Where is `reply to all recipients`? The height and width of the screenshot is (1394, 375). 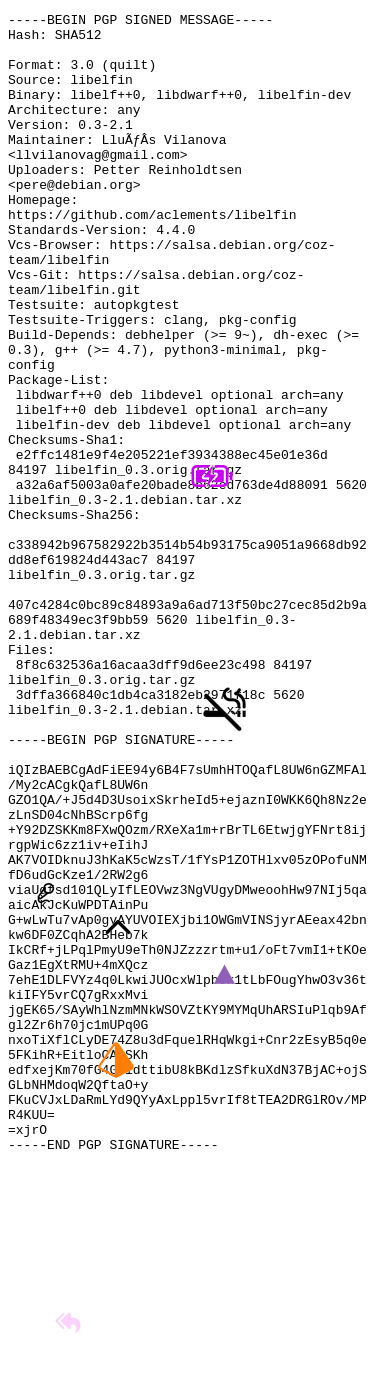
reply to all recipients is located at coordinates (68, 1323).